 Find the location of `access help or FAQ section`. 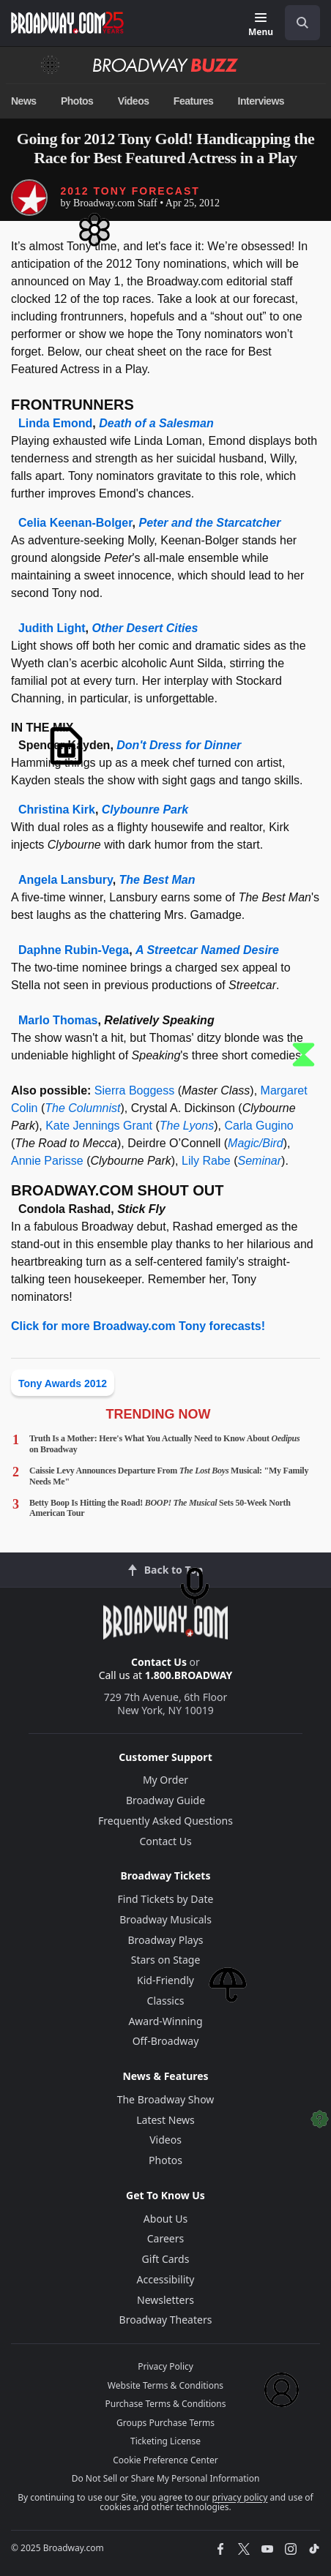

access help or FAQ section is located at coordinates (319, 2119).